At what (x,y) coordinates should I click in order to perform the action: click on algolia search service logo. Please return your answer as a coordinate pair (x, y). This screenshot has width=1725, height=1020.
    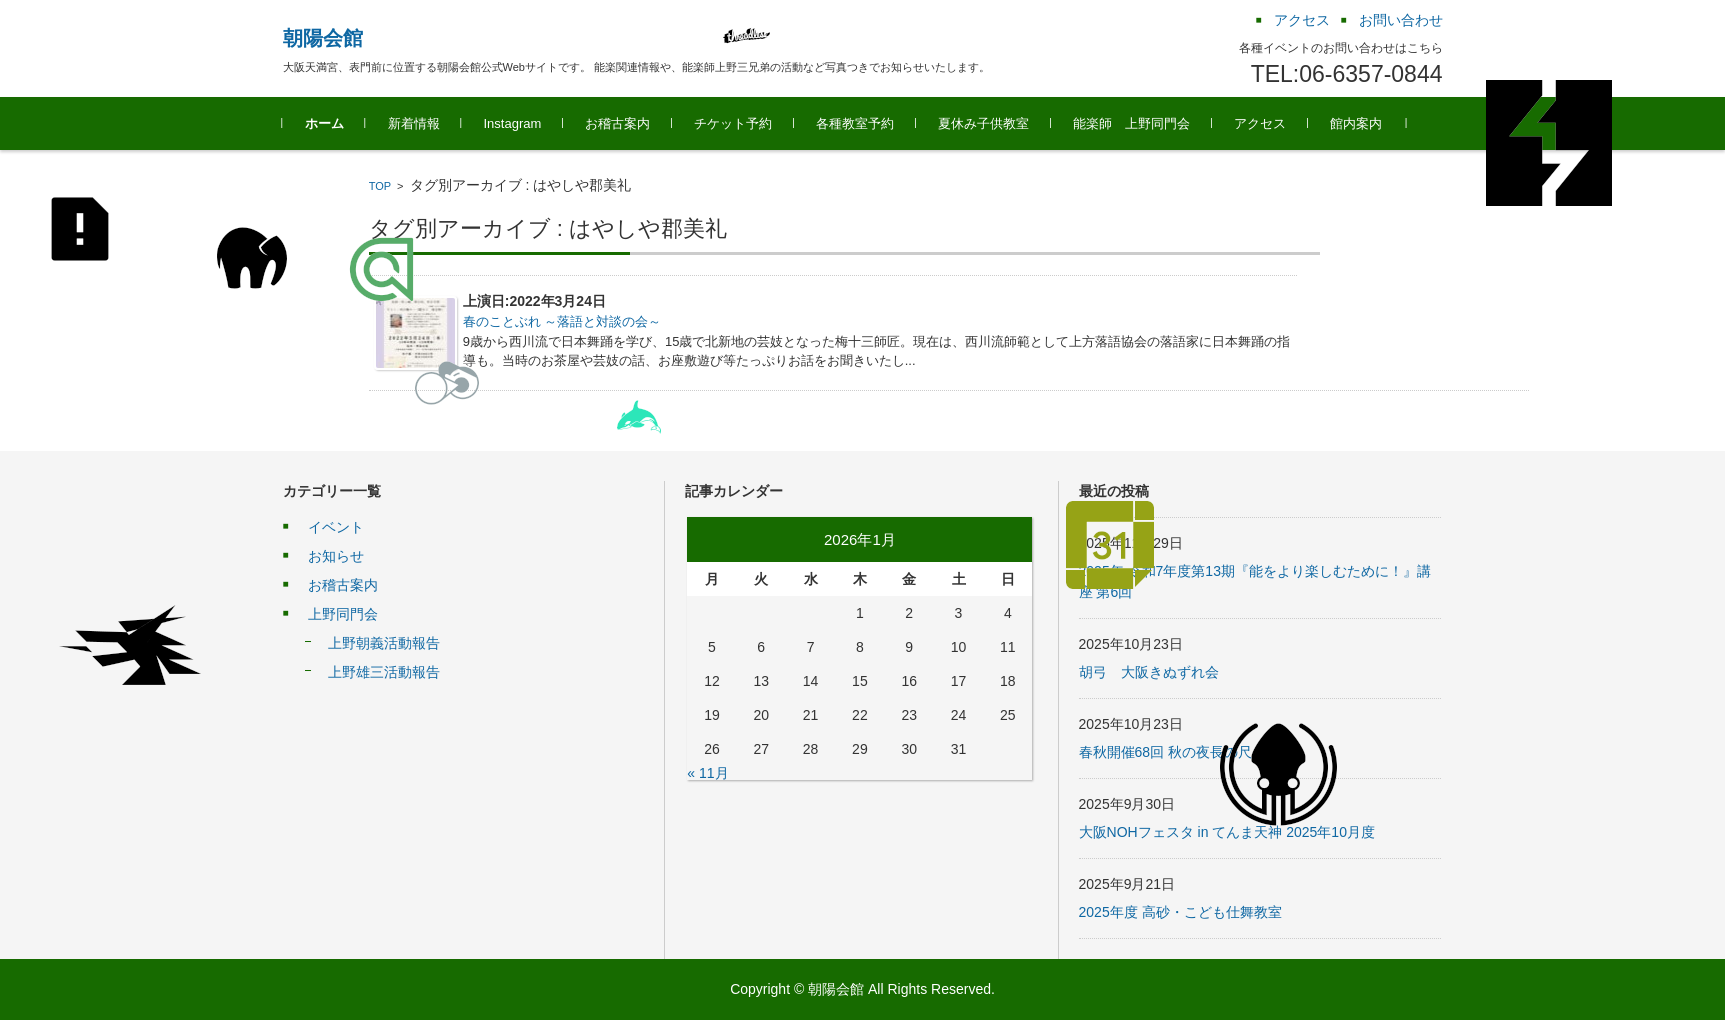
    Looking at the image, I should click on (381, 269).